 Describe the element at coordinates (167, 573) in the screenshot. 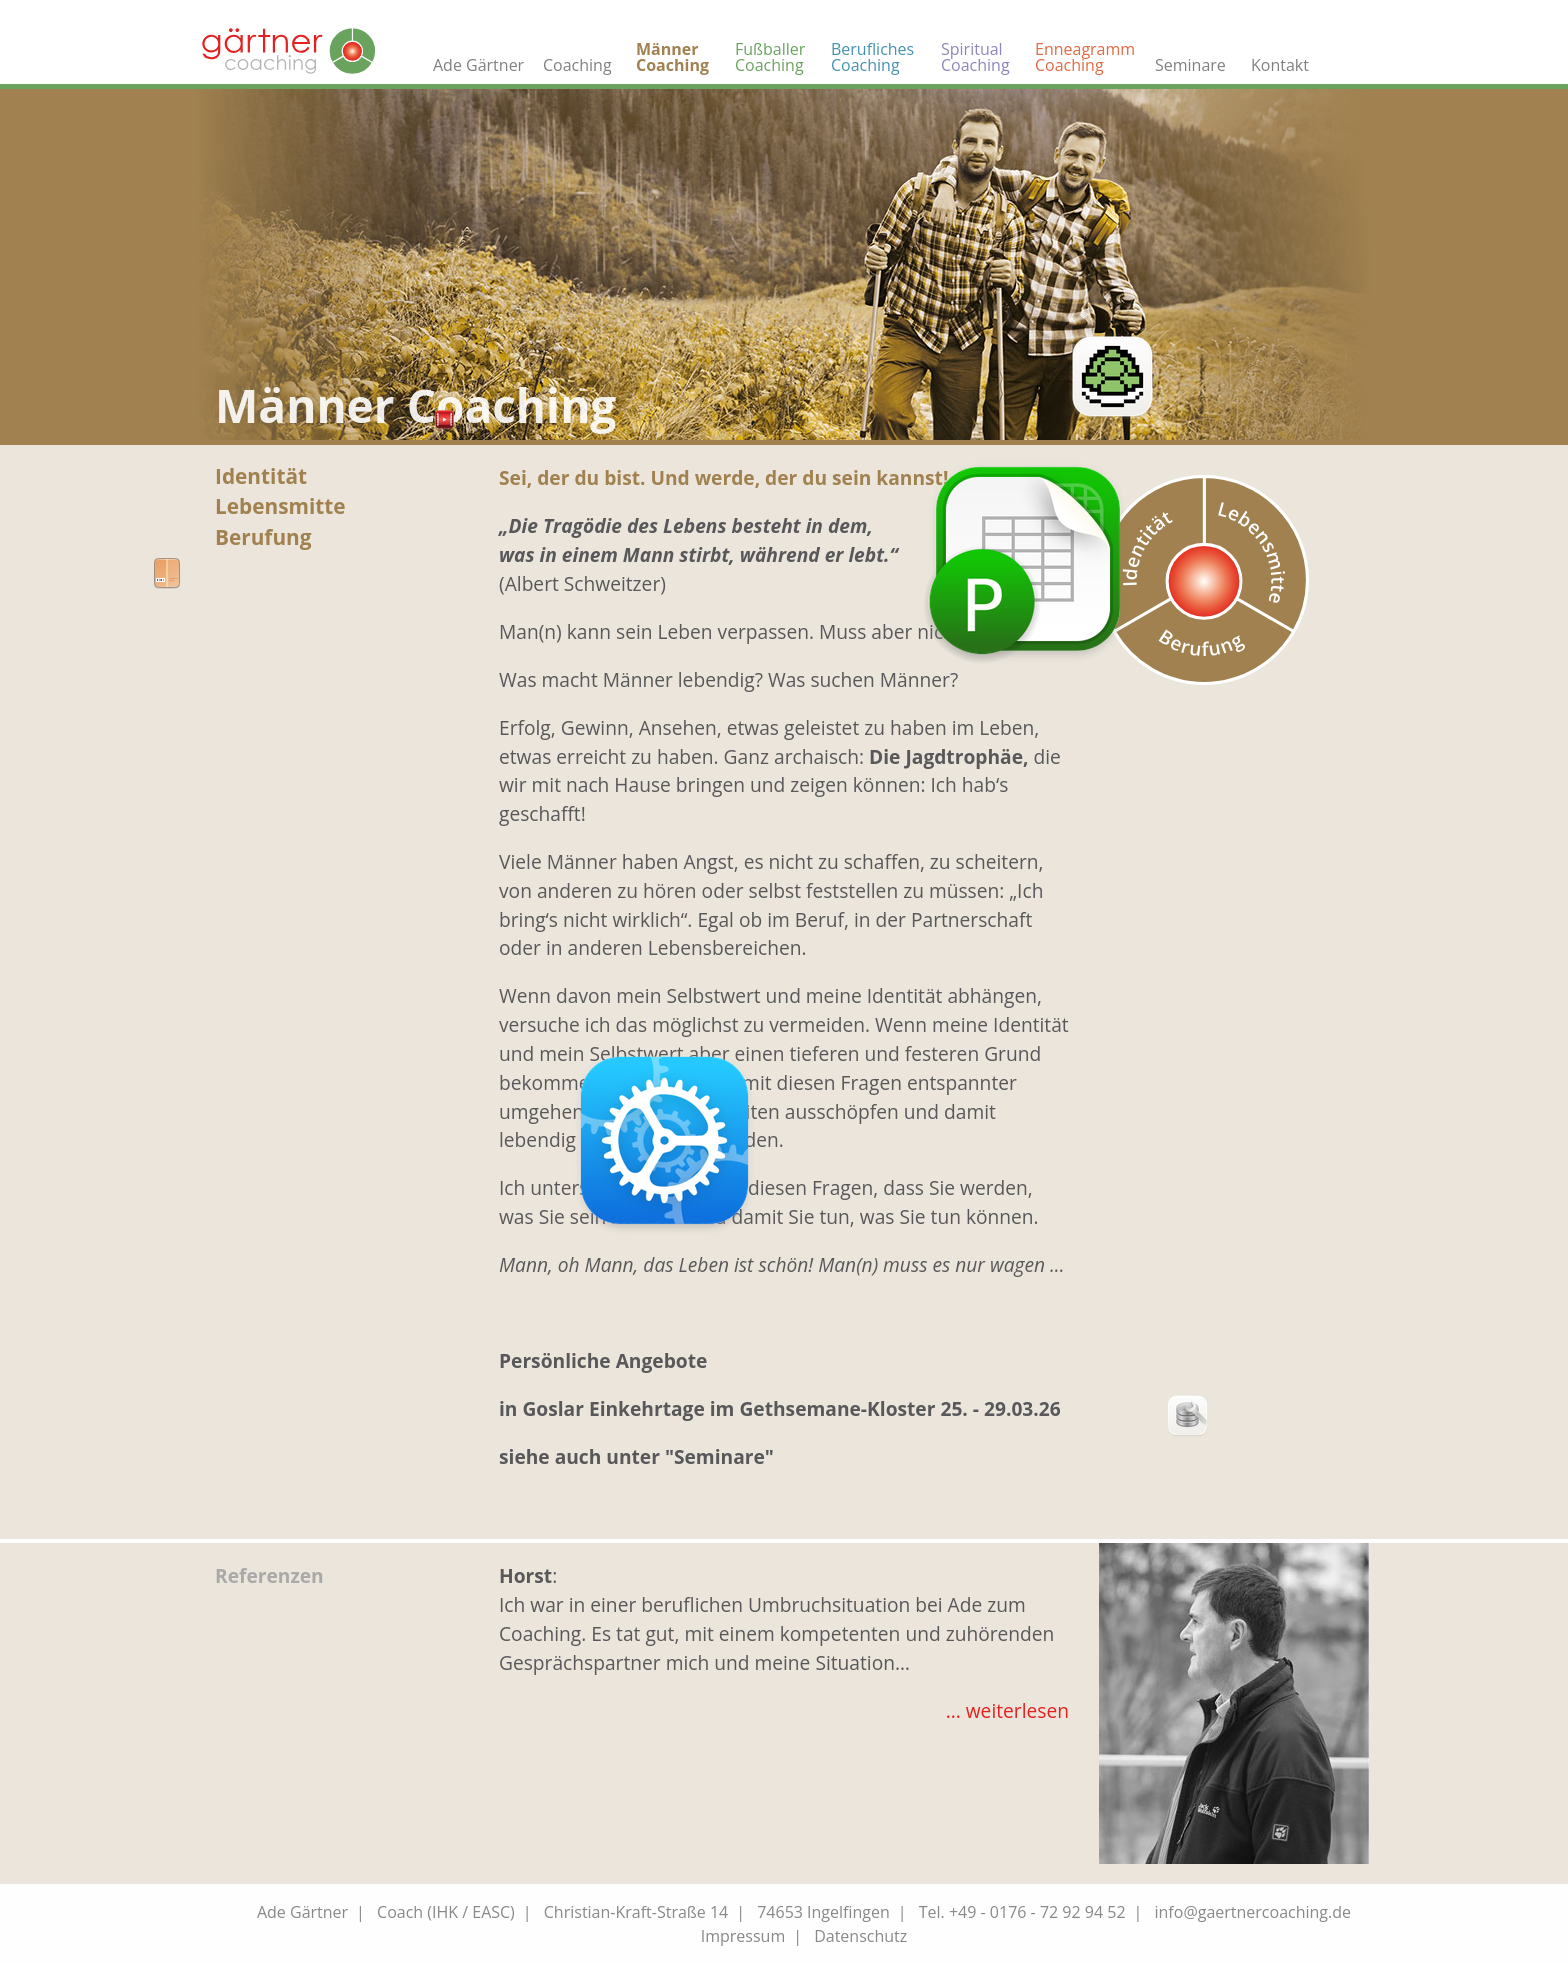

I see `open the software installer app` at that location.